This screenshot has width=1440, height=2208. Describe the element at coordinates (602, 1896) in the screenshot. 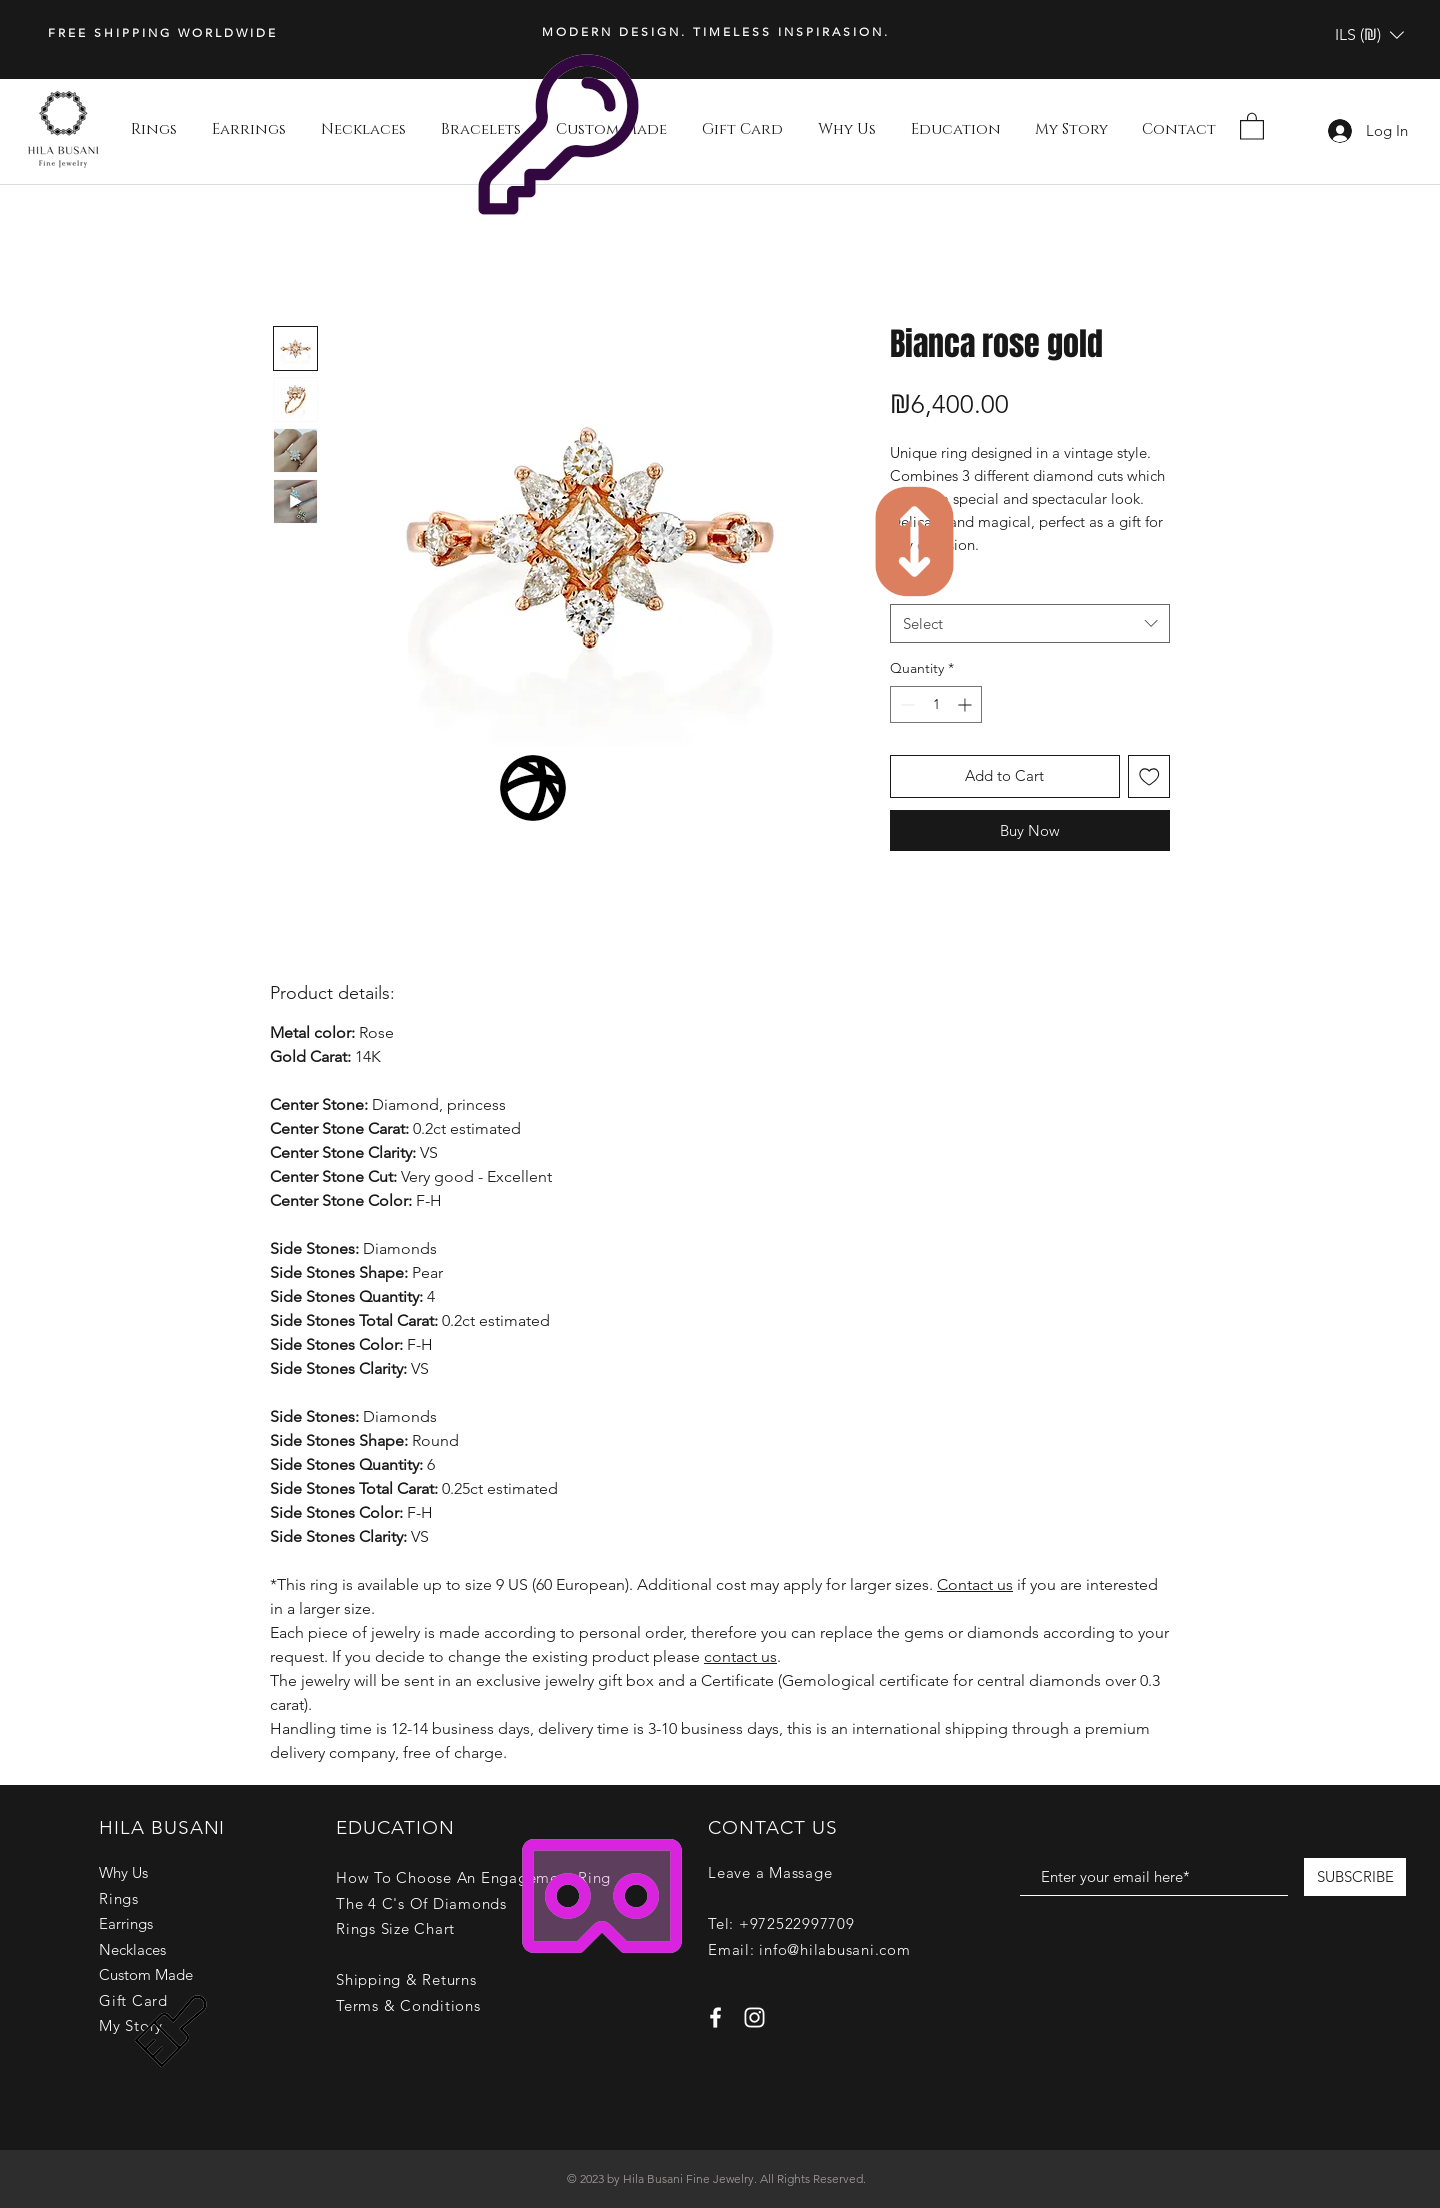

I see `launch virtual reality or VR mode` at that location.